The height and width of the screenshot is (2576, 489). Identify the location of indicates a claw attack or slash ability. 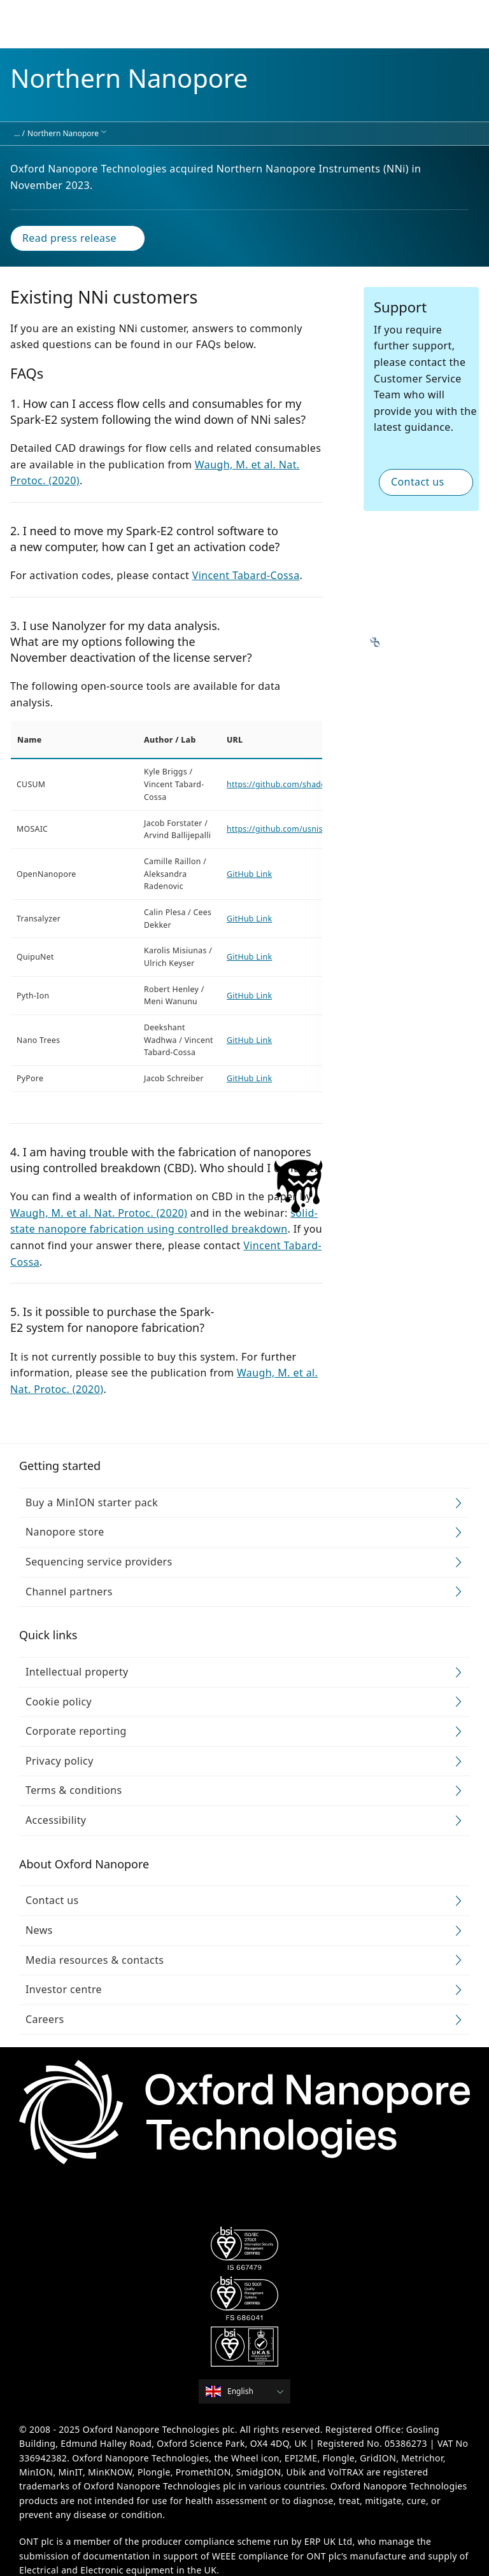
(375, 642).